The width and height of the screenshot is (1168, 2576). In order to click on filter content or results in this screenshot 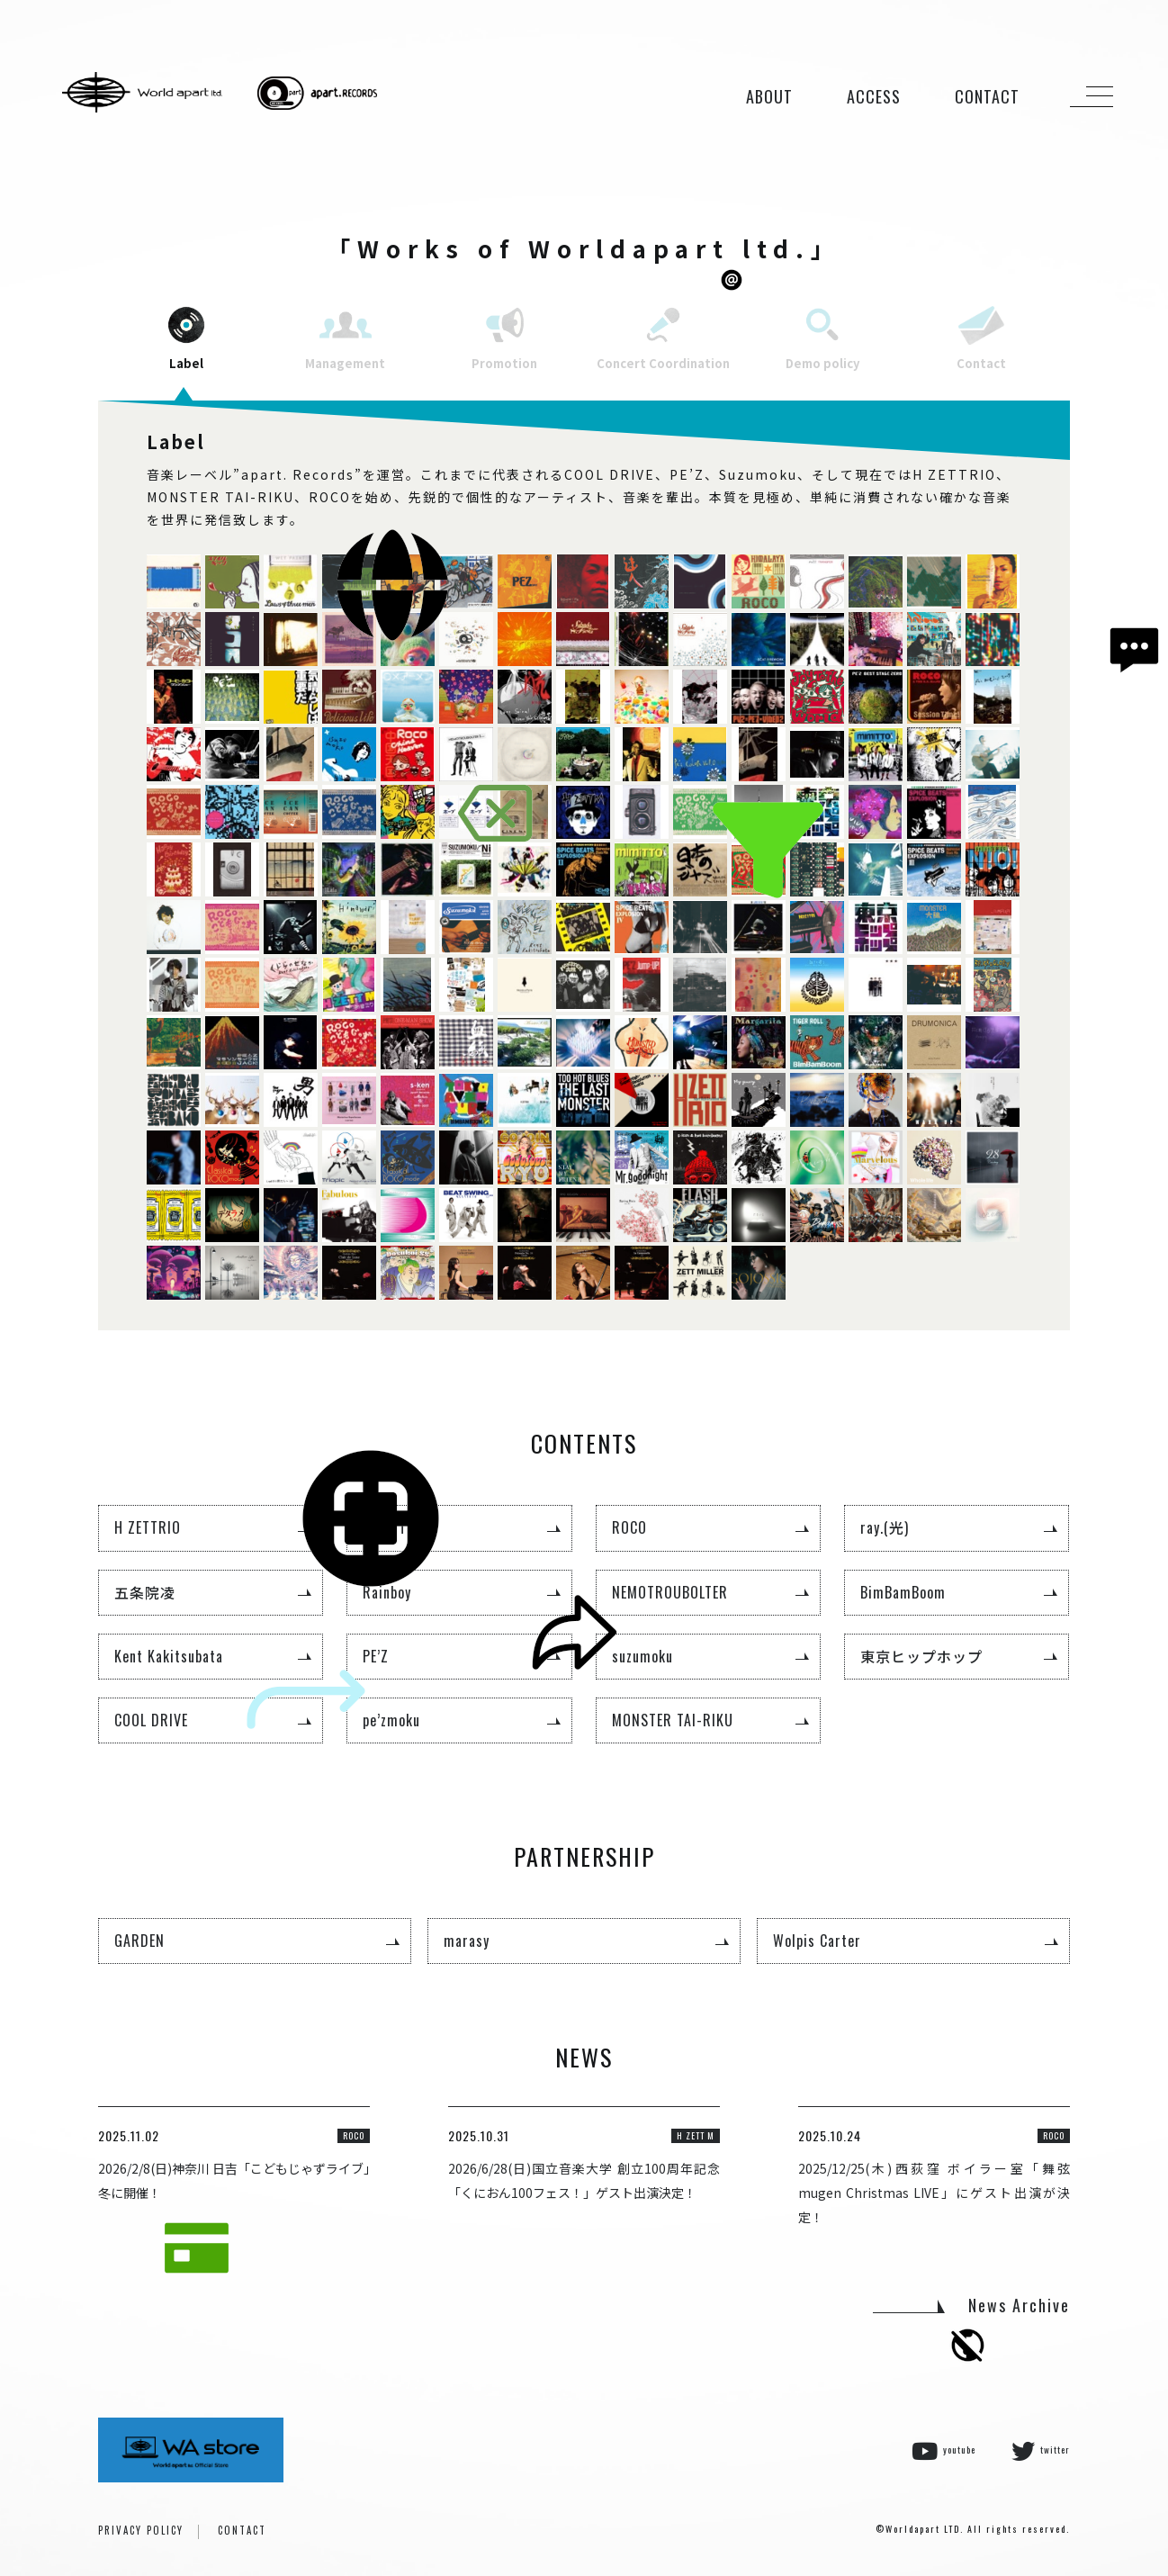, I will do `click(768, 850)`.